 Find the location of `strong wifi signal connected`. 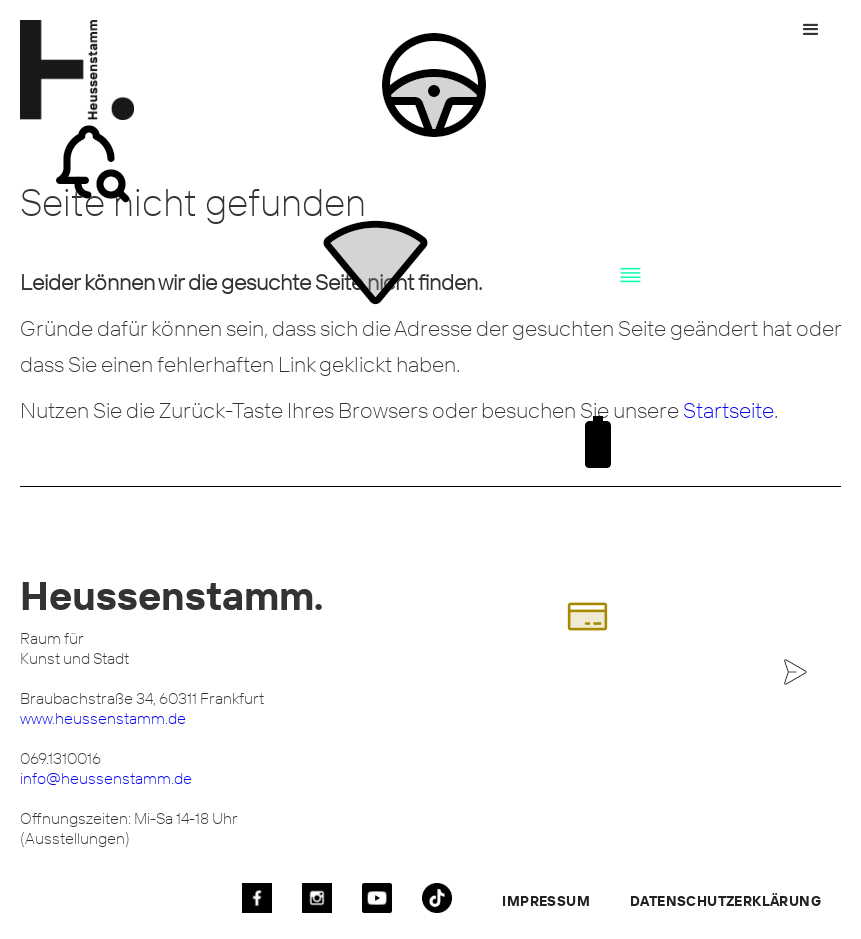

strong wifi signal connected is located at coordinates (375, 262).